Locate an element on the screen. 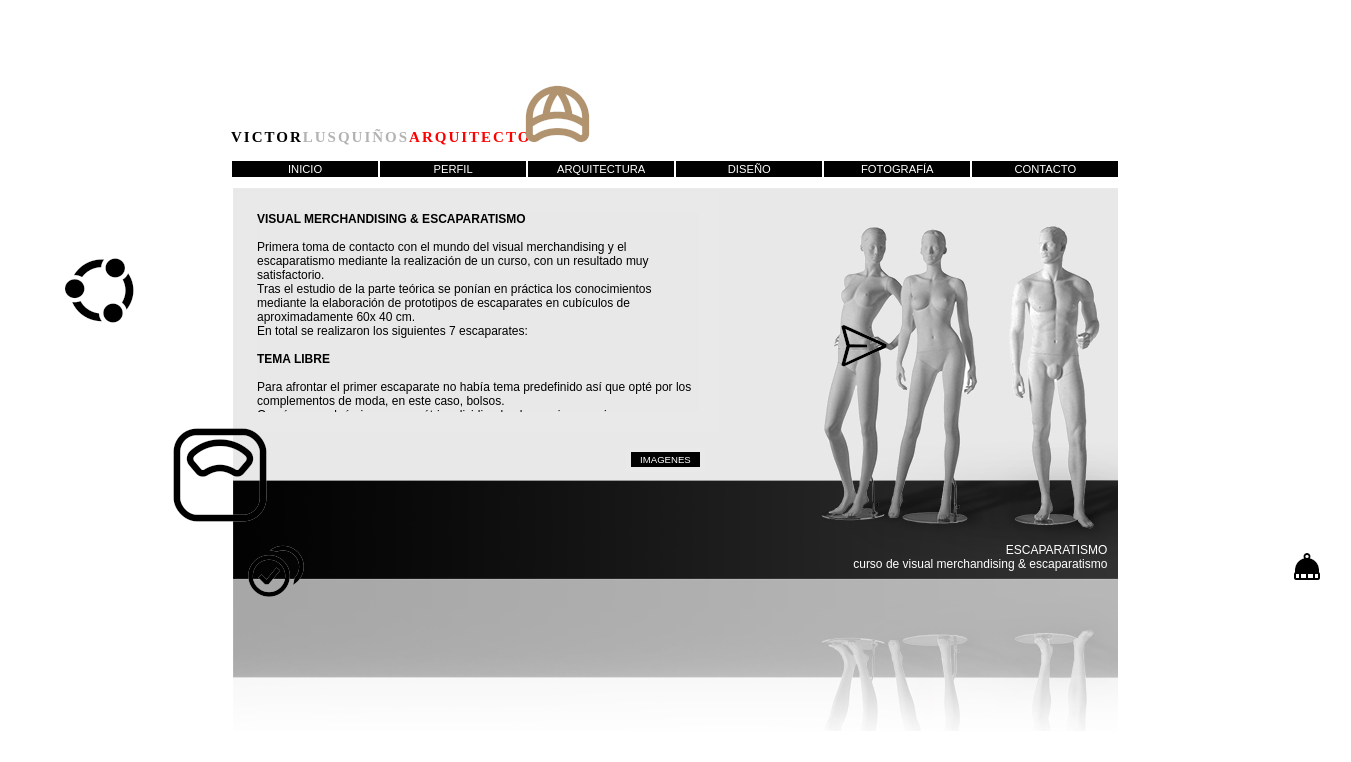 The height and width of the screenshot is (762, 1351). view code coverage status is located at coordinates (276, 569).